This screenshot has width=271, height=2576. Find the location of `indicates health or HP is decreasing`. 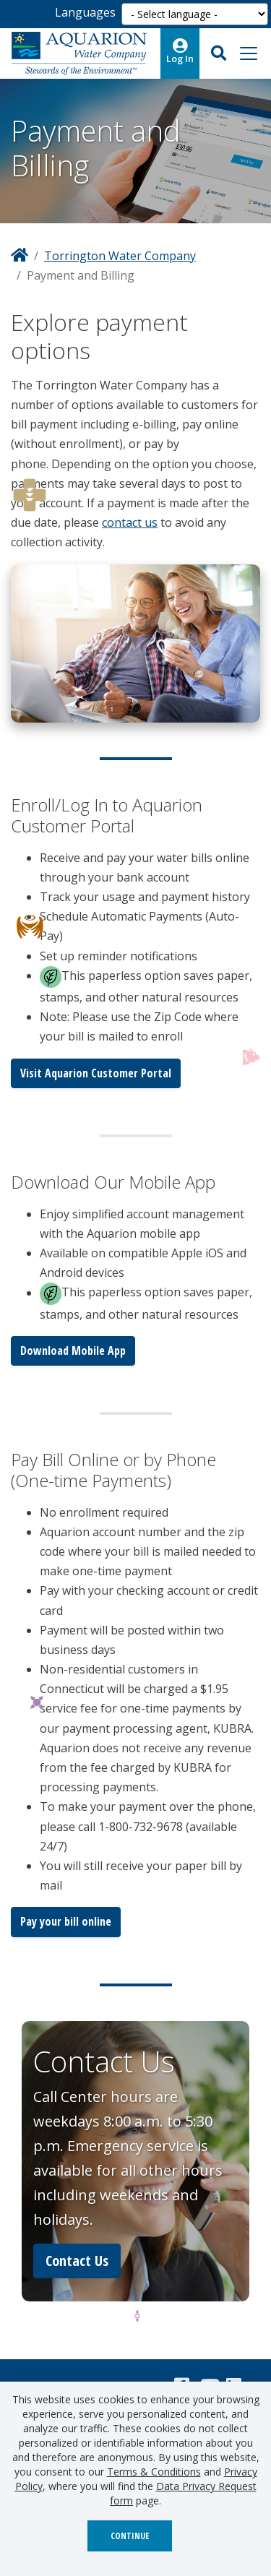

indicates health or HP is decreasing is located at coordinates (30, 495).